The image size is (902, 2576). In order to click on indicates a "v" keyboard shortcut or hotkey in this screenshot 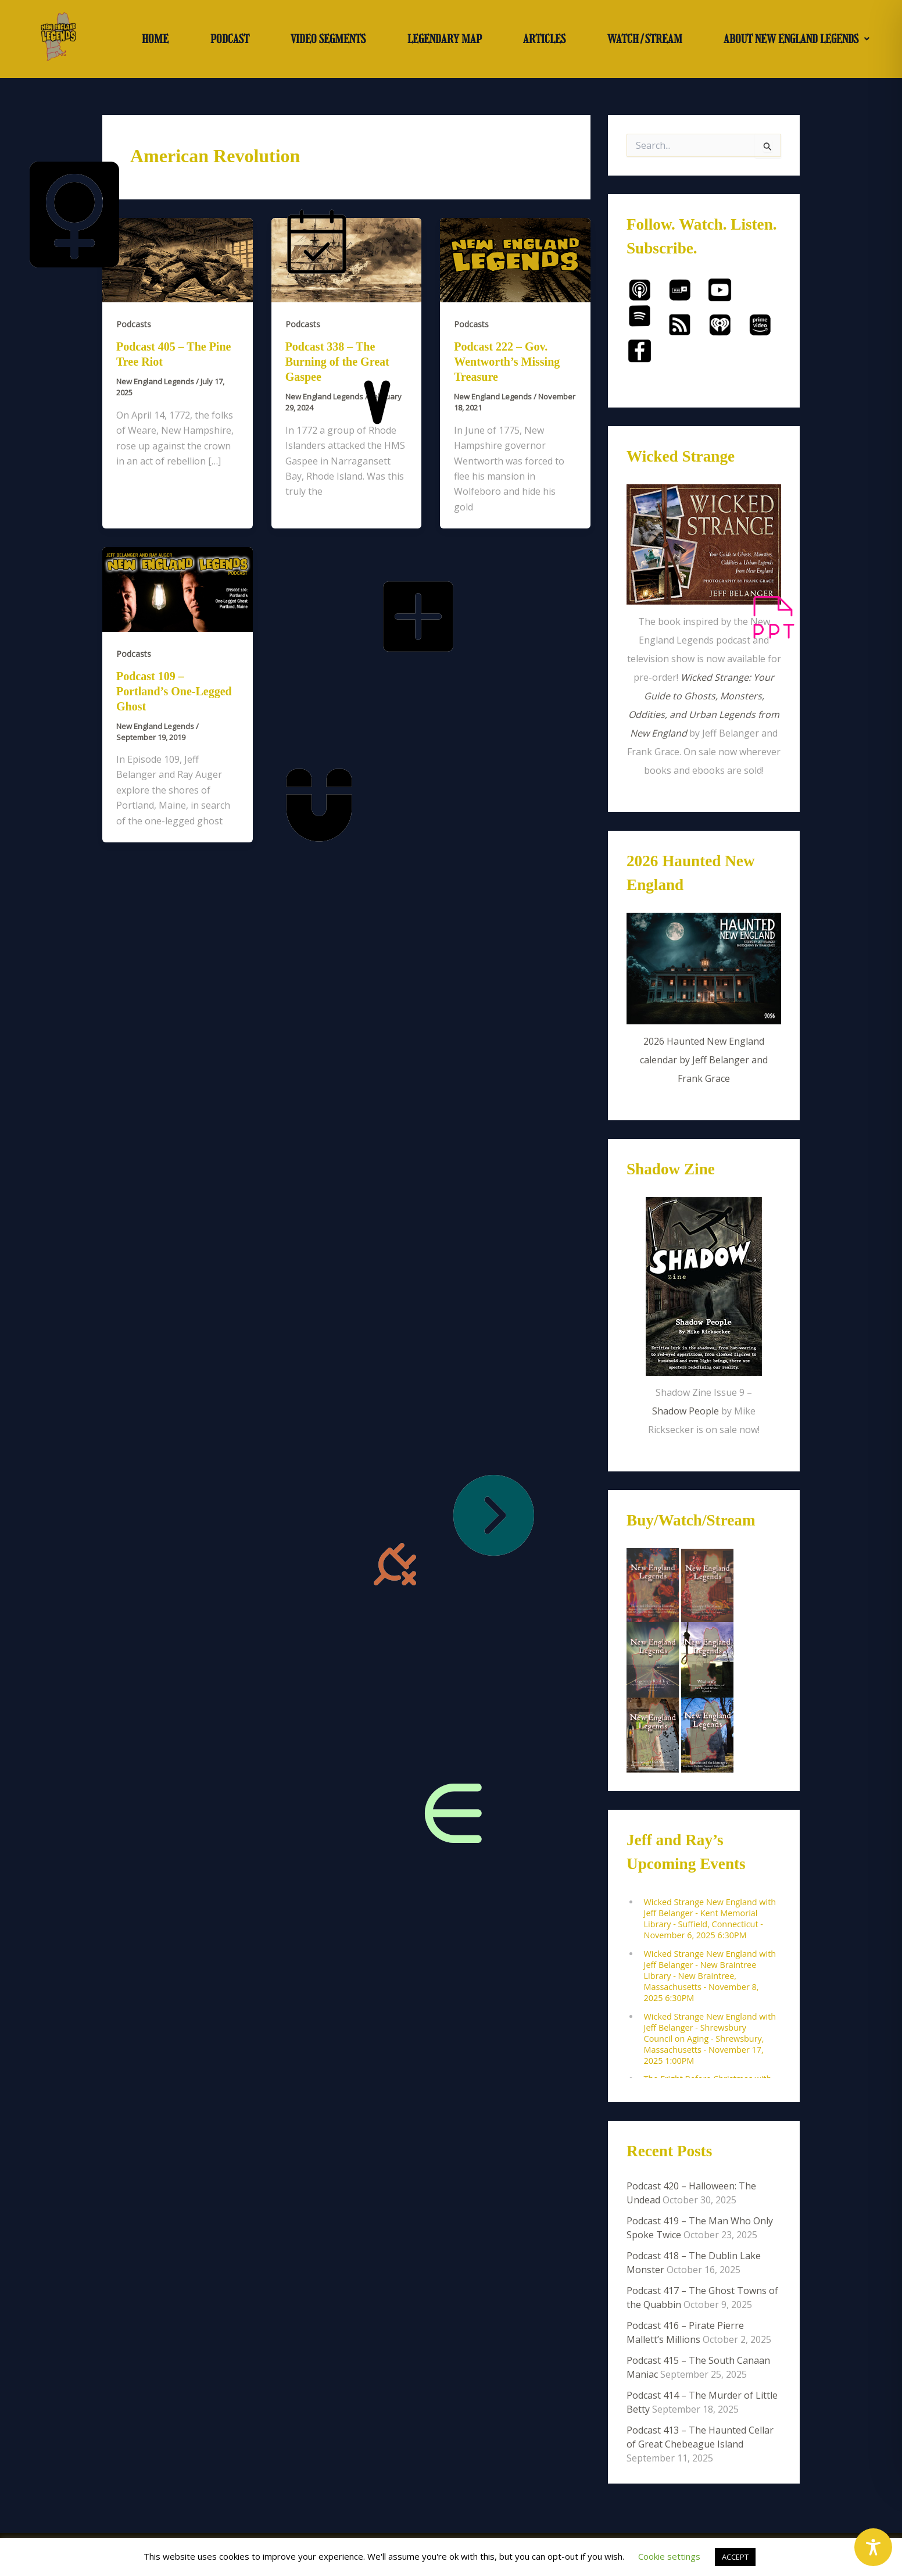, I will do `click(377, 402)`.